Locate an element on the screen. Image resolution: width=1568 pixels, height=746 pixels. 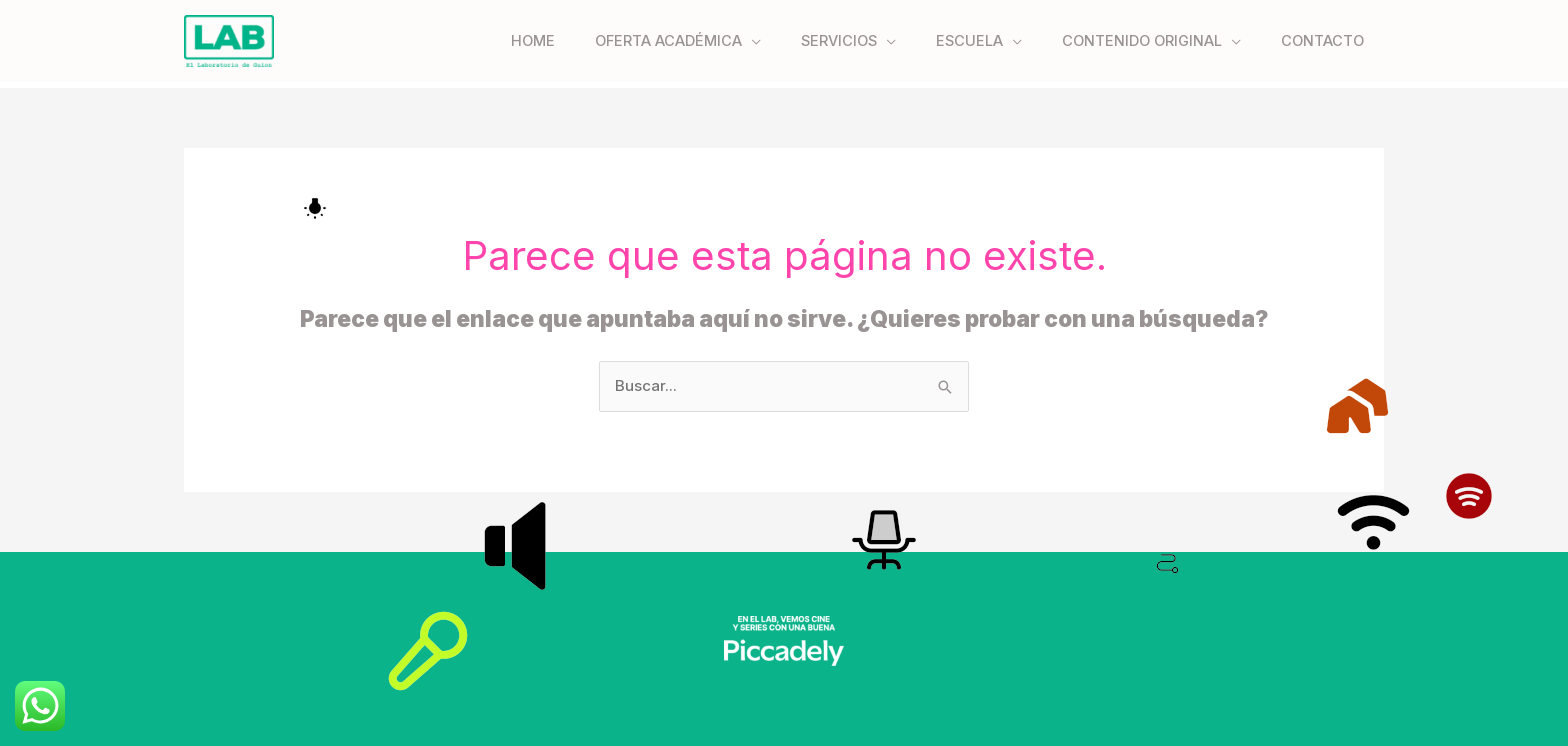
office or workspace settings is located at coordinates (884, 540).